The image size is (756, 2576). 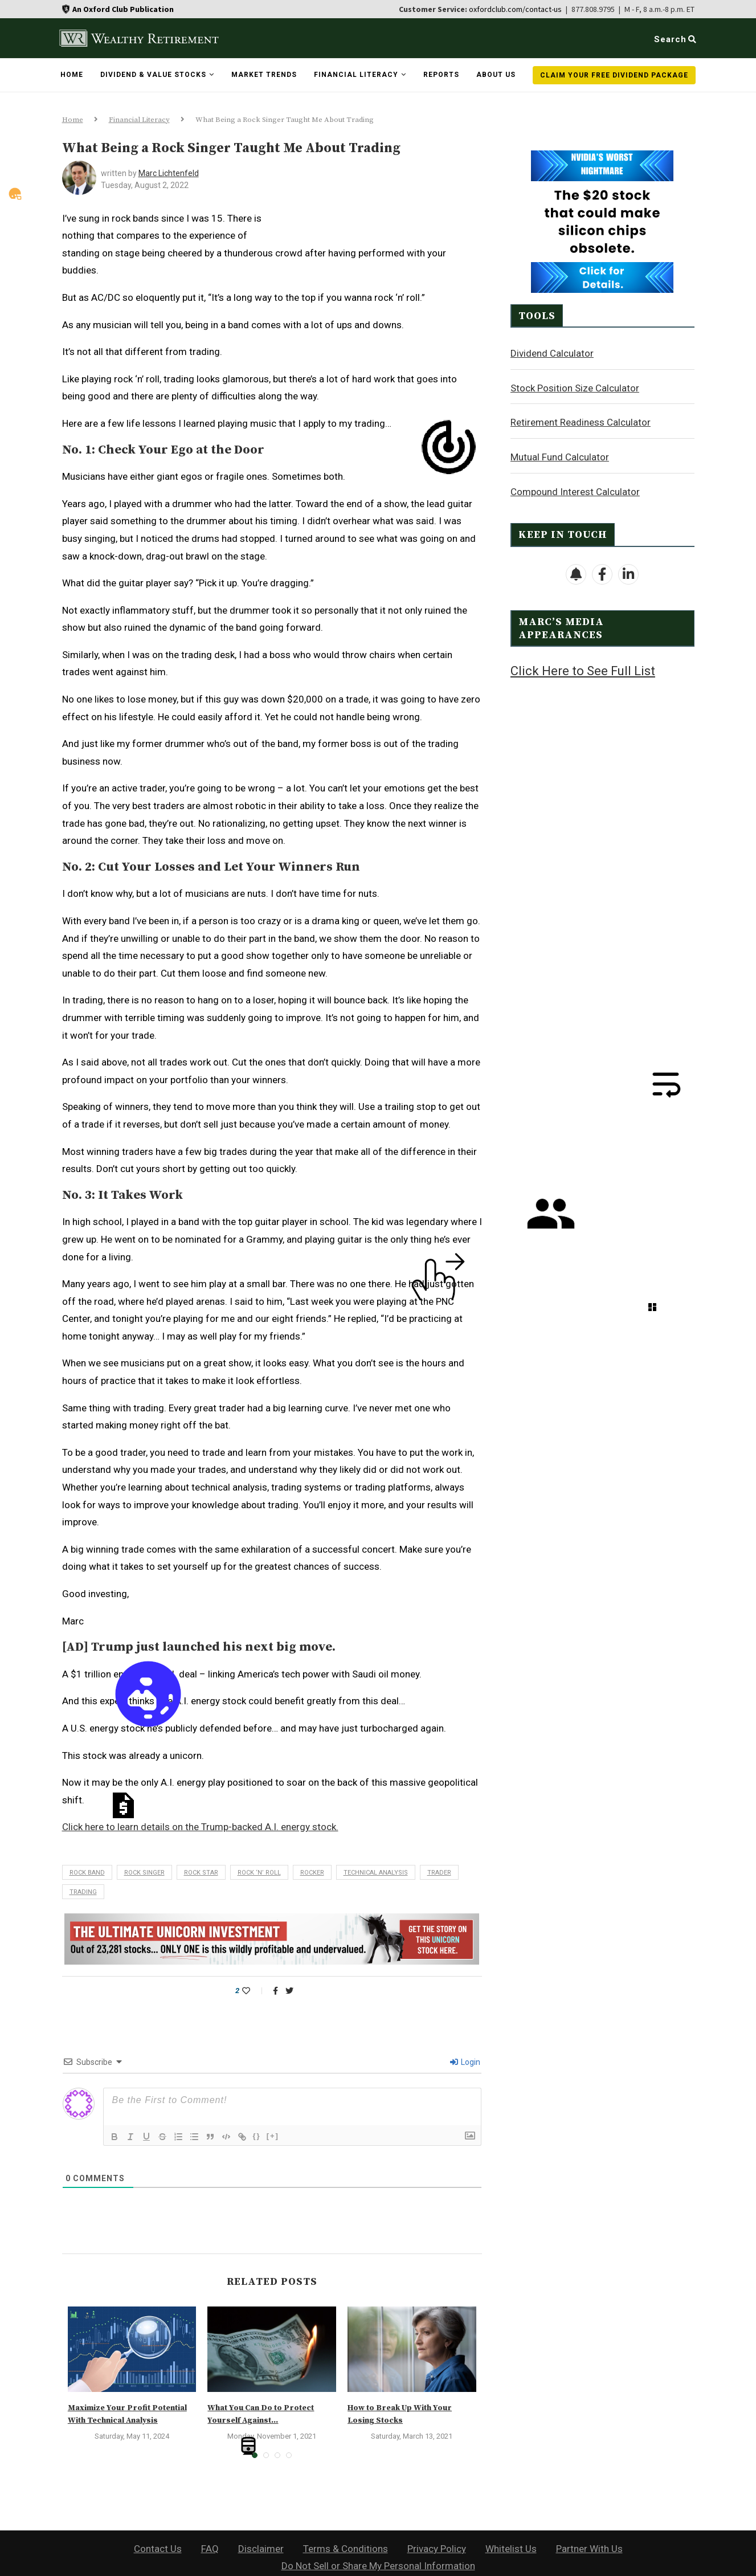 I want to click on toggle text wrapping in a document or editor, so click(x=665, y=1084).